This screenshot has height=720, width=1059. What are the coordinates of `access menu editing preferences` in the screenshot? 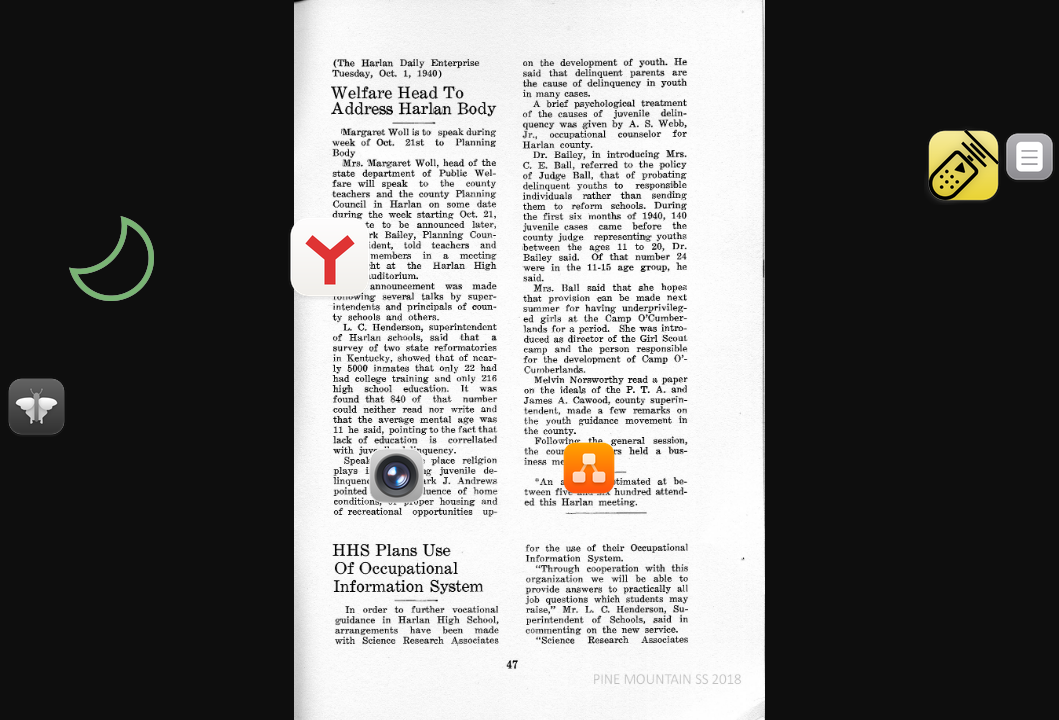 It's located at (1029, 157).